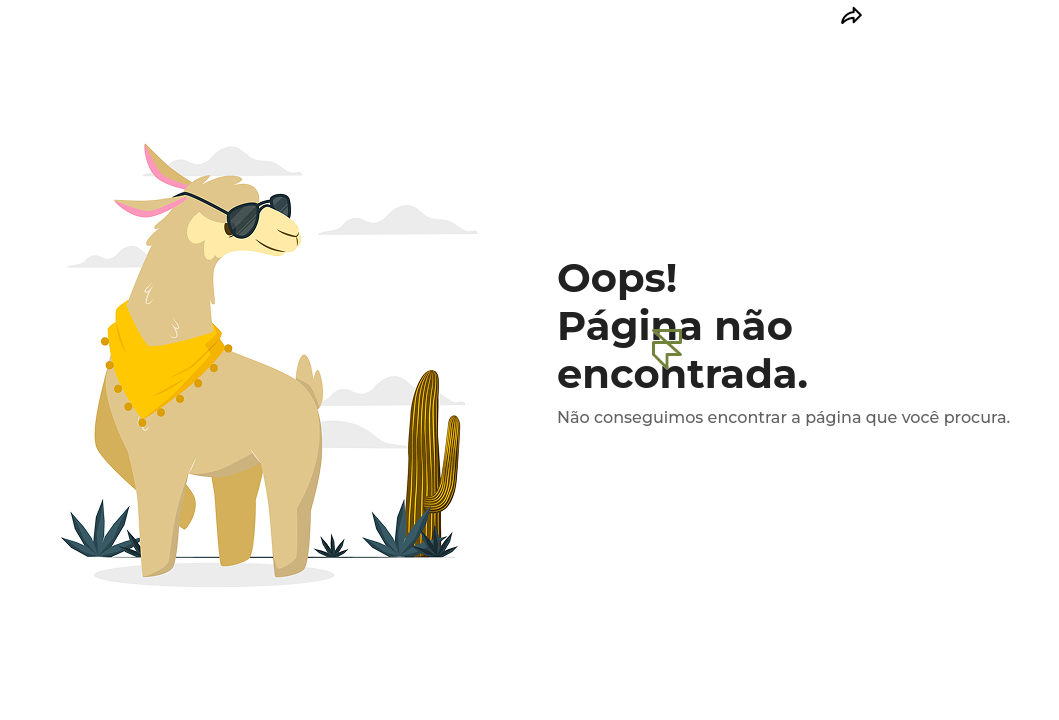  What do you see at coordinates (667, 347) in the screenshot?
I see `open framer app` at bounding box center [667, 347].